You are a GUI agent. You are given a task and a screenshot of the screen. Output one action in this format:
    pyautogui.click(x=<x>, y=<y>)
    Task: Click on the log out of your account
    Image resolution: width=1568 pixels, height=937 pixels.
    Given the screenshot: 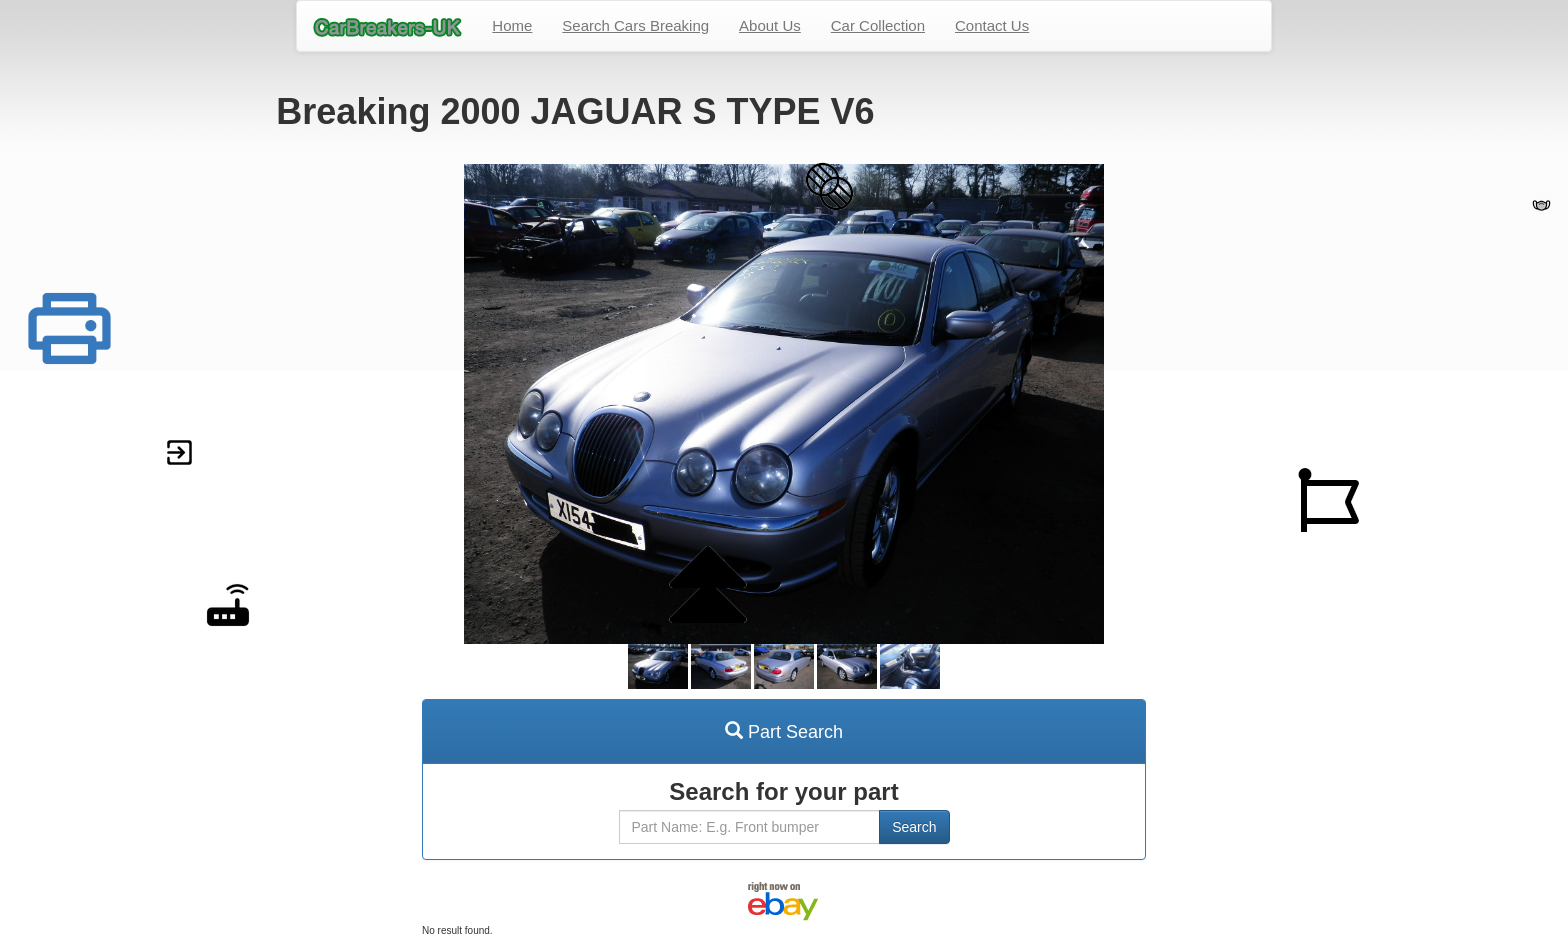 What is the action you would take?
    pyautogui.click(x=179, y=452)
    